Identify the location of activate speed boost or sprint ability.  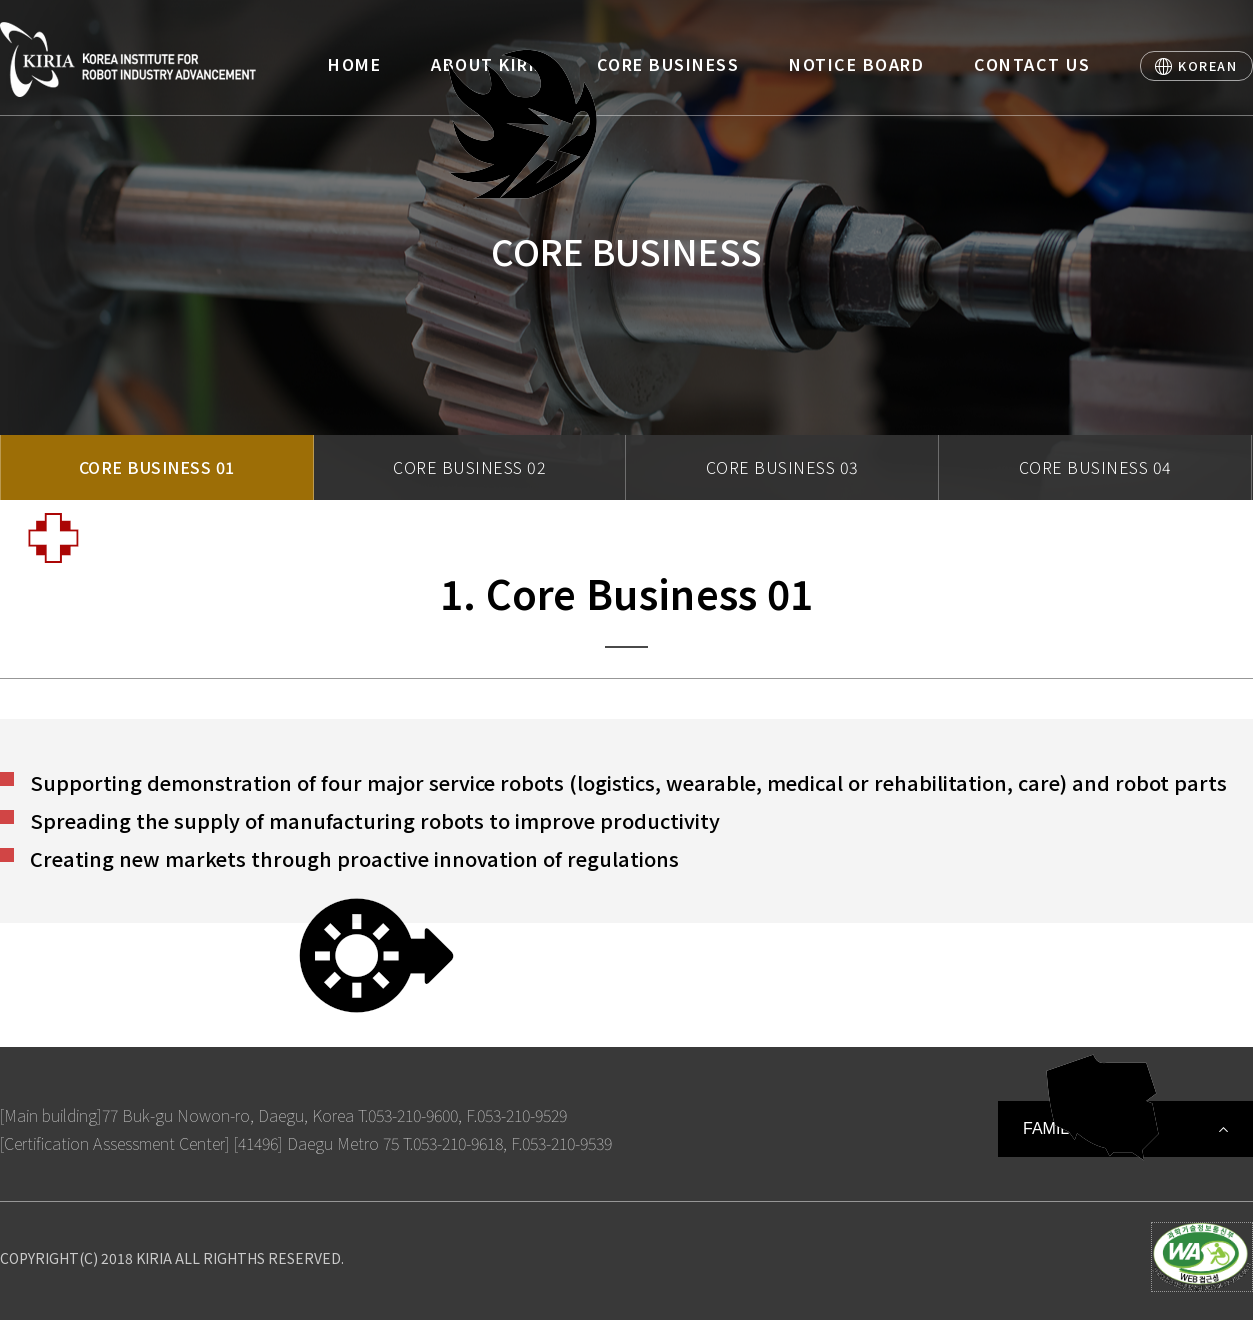
(521, 123).